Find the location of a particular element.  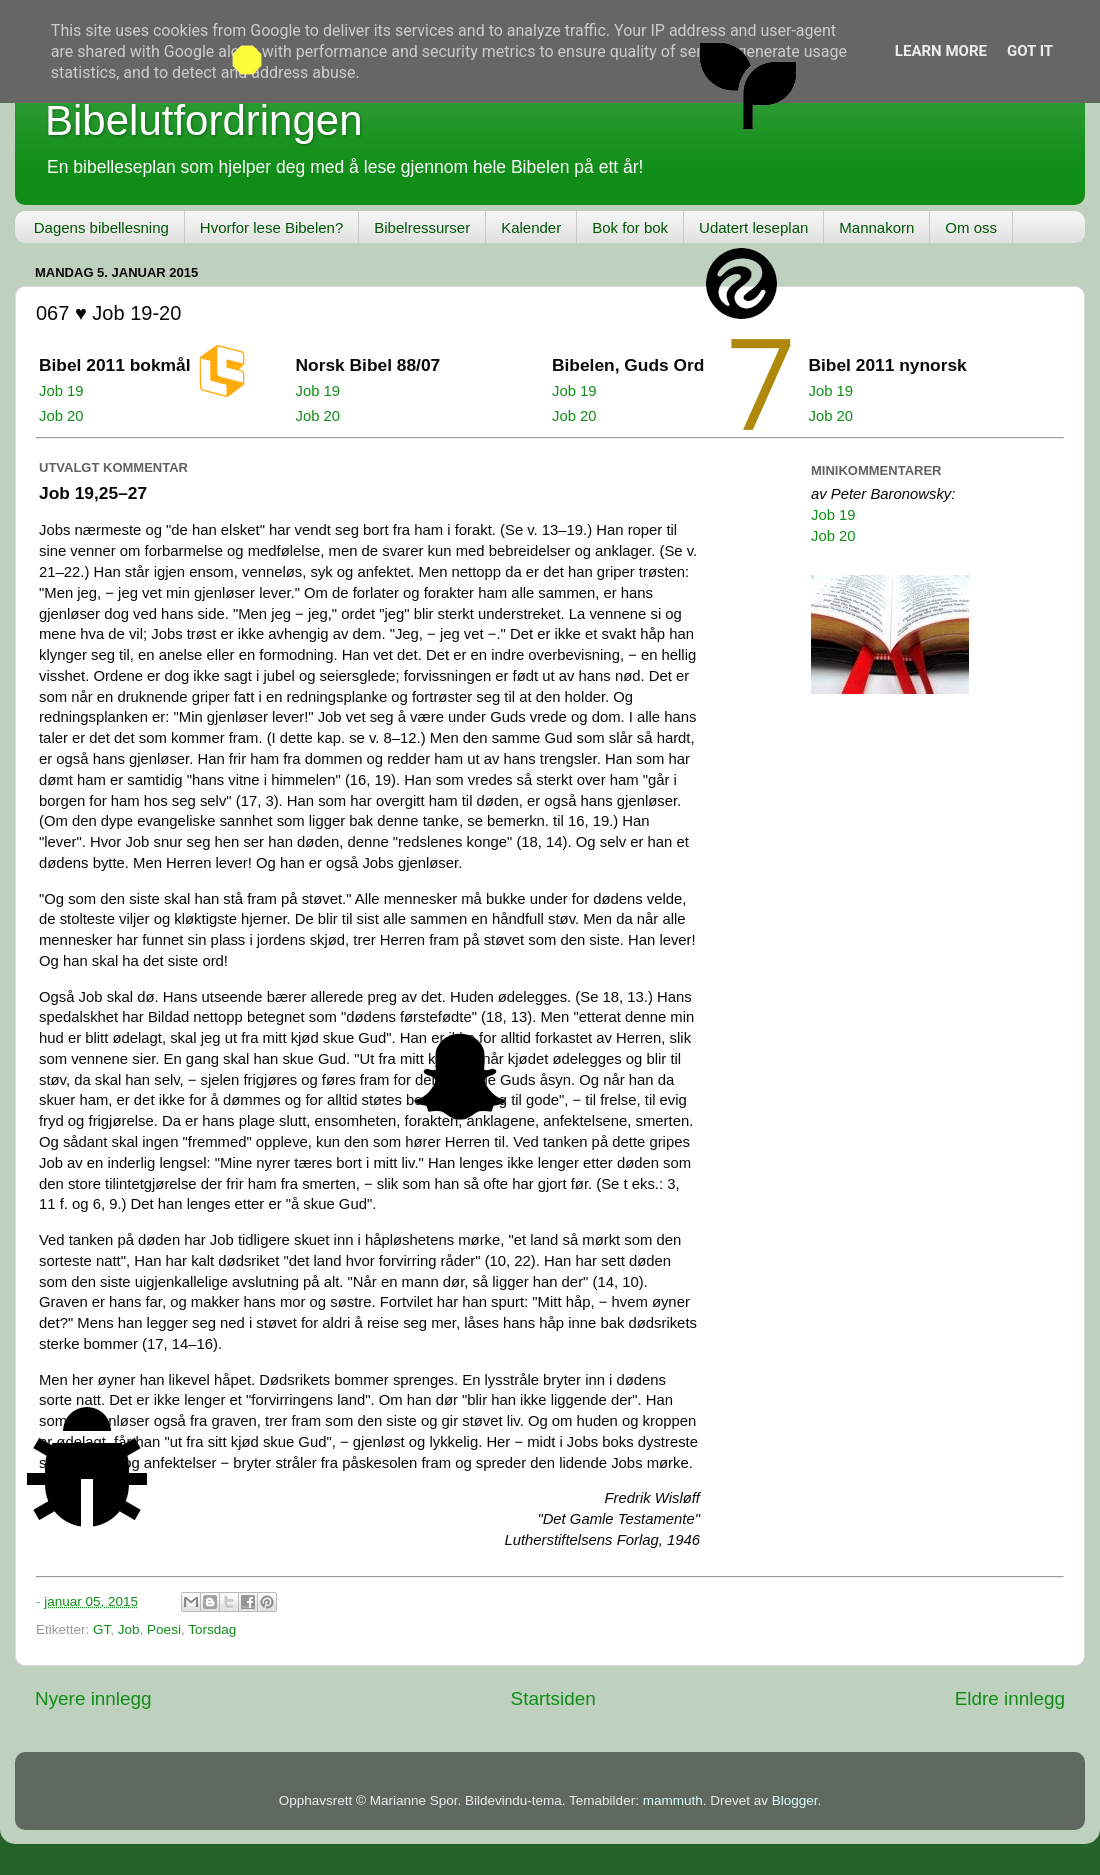

report a bug or issue is located at coordinates (87, 1467).